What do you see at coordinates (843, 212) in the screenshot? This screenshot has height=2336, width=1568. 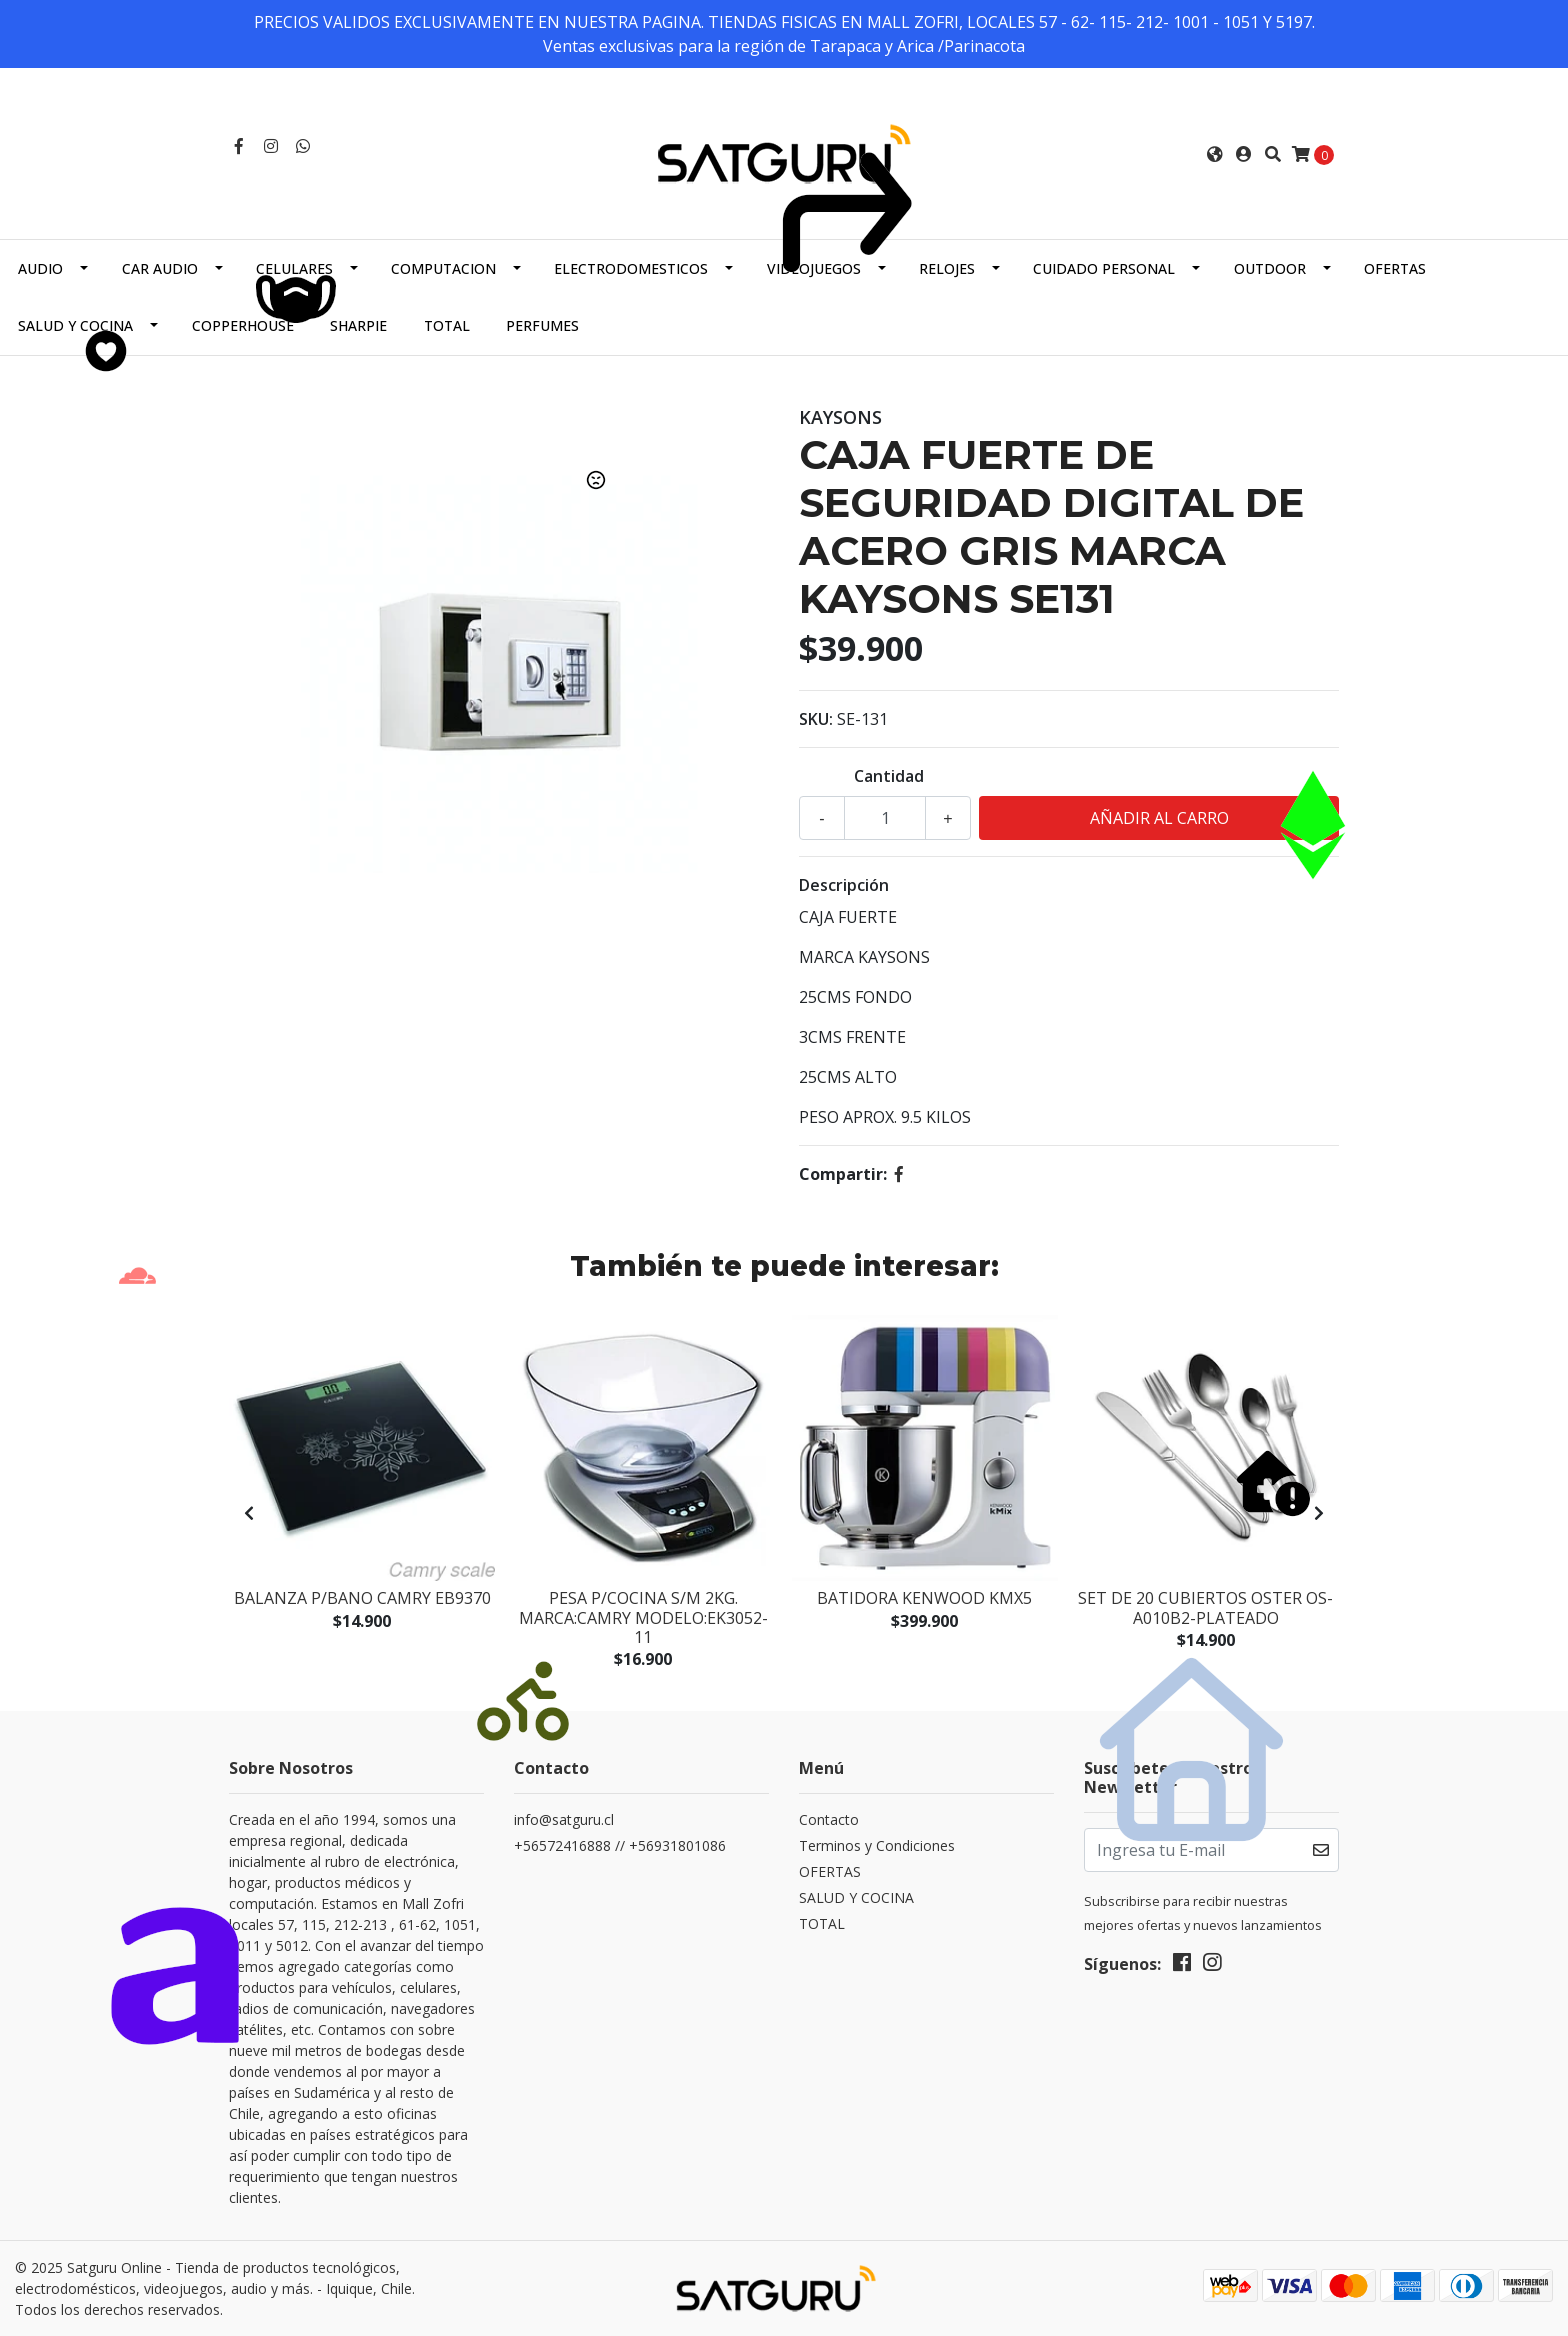 I see `share content or forward to another user` at bounding box center [843, 212].